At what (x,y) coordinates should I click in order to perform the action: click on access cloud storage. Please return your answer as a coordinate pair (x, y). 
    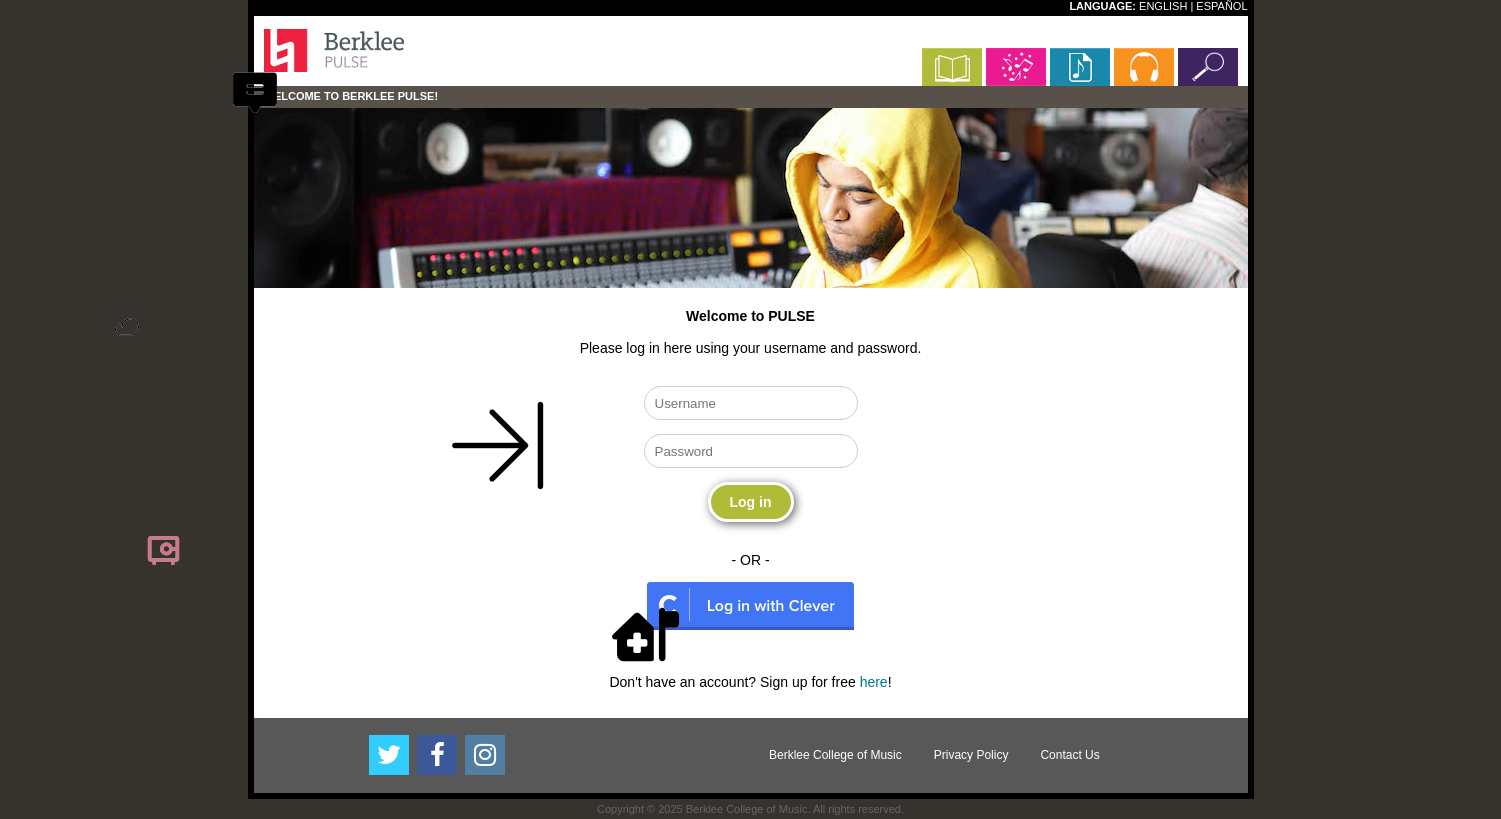
    Looking at the image, I should click on (127, 327).